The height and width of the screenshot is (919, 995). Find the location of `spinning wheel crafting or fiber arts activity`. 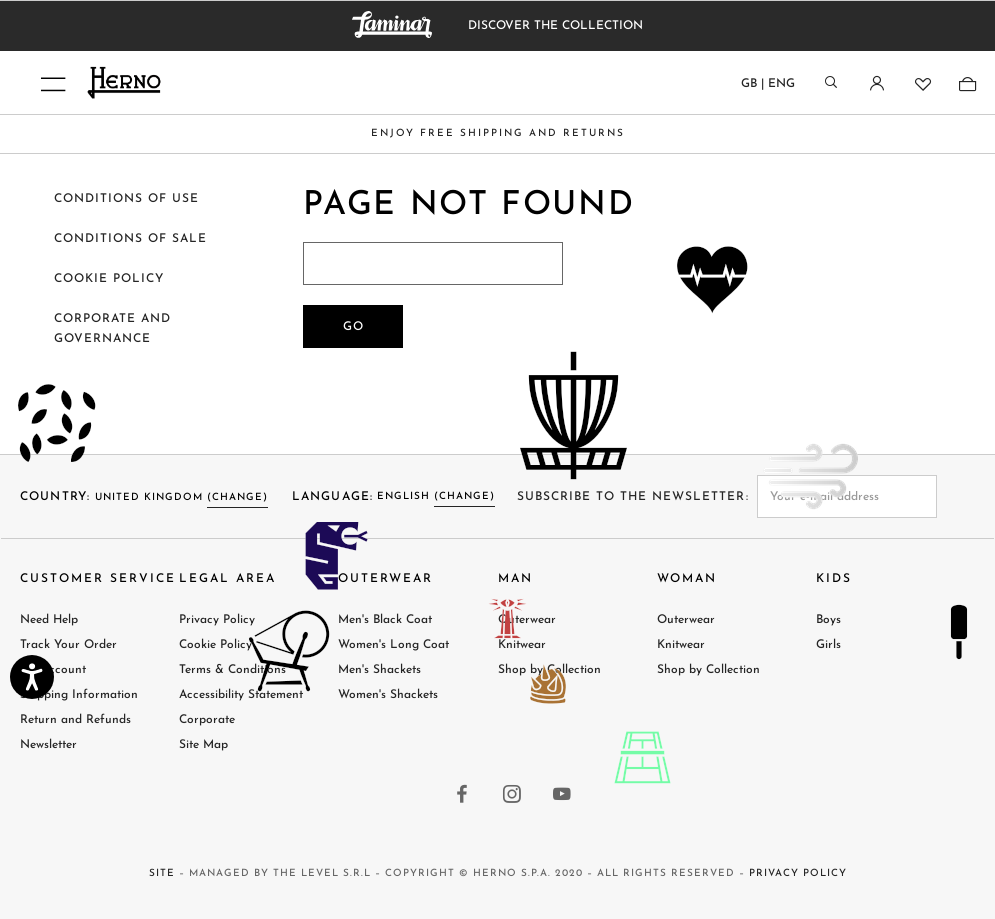

spinning wheel crafting or fiber arts activity is located at coordinates (288, 651).